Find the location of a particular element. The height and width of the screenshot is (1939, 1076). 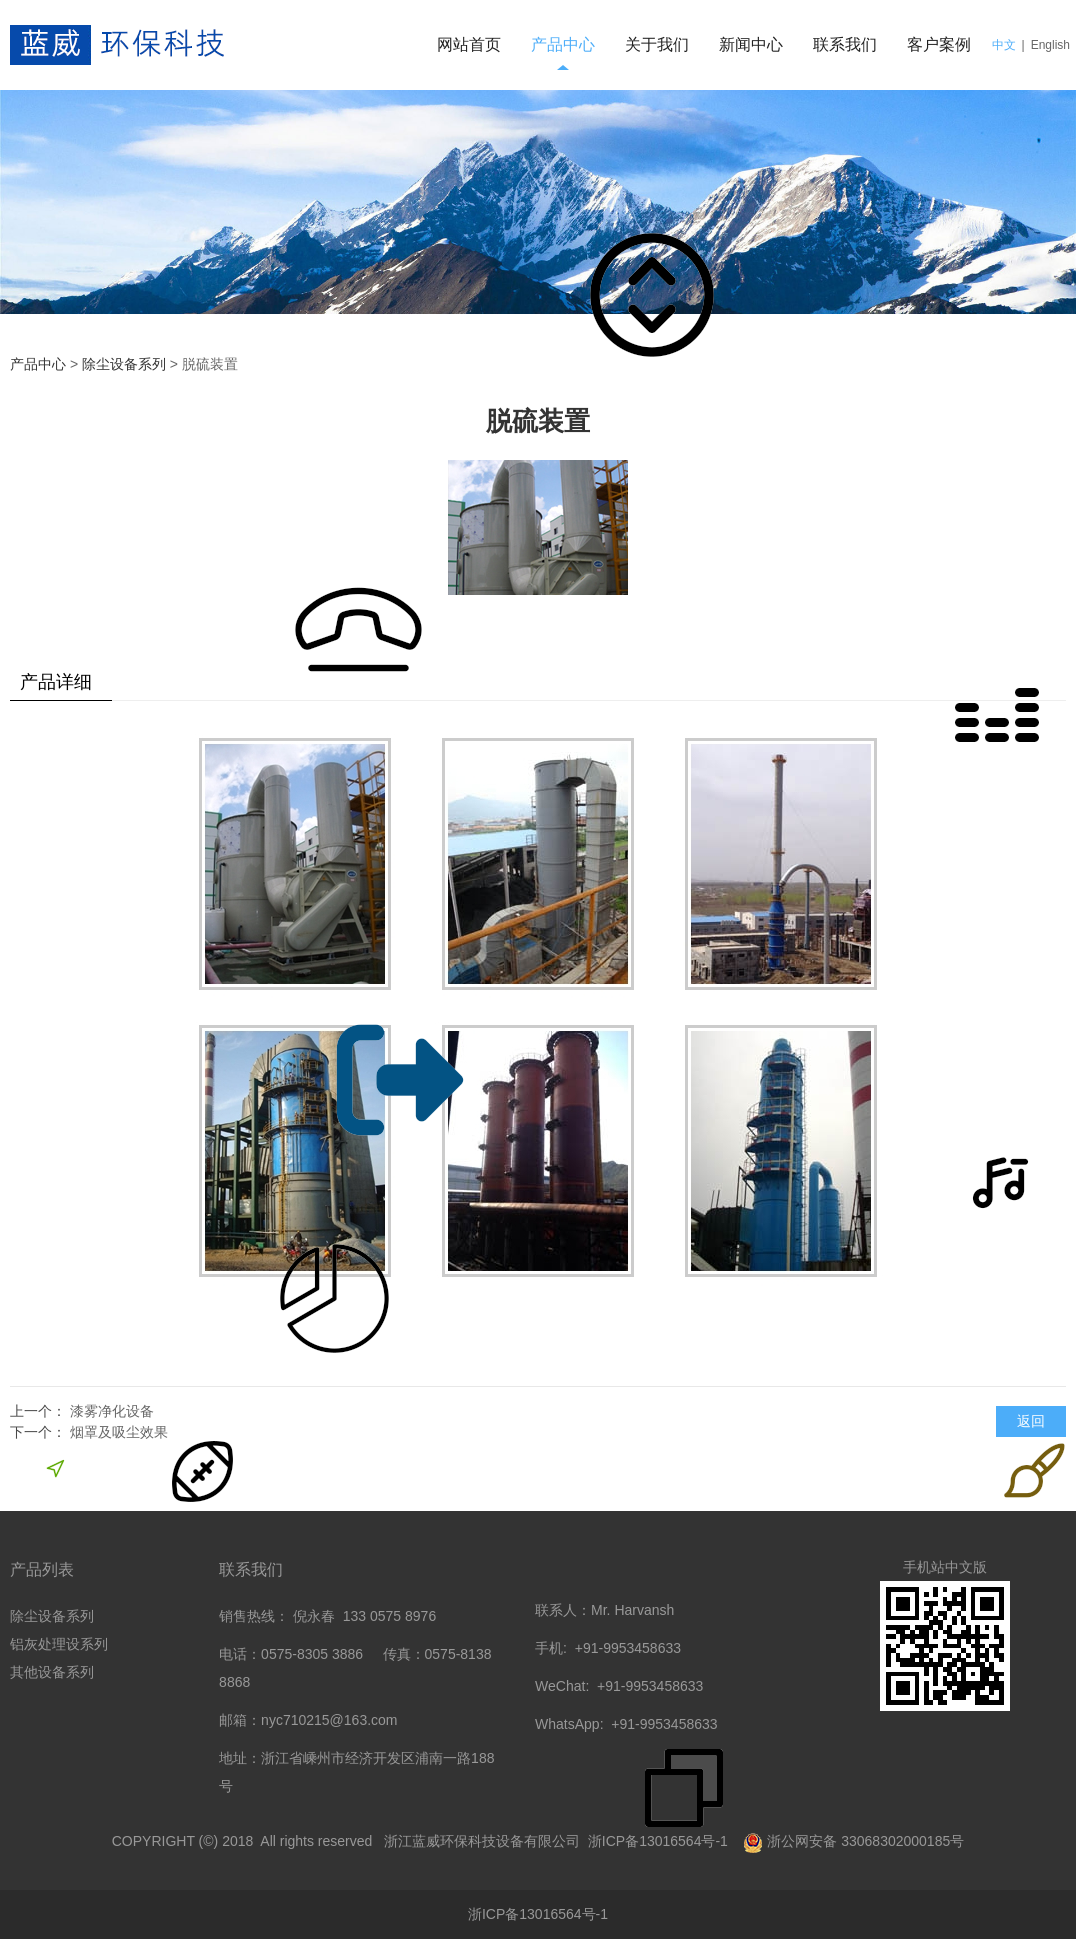

access sports scores and updates is located at coordinates (202, 1471).